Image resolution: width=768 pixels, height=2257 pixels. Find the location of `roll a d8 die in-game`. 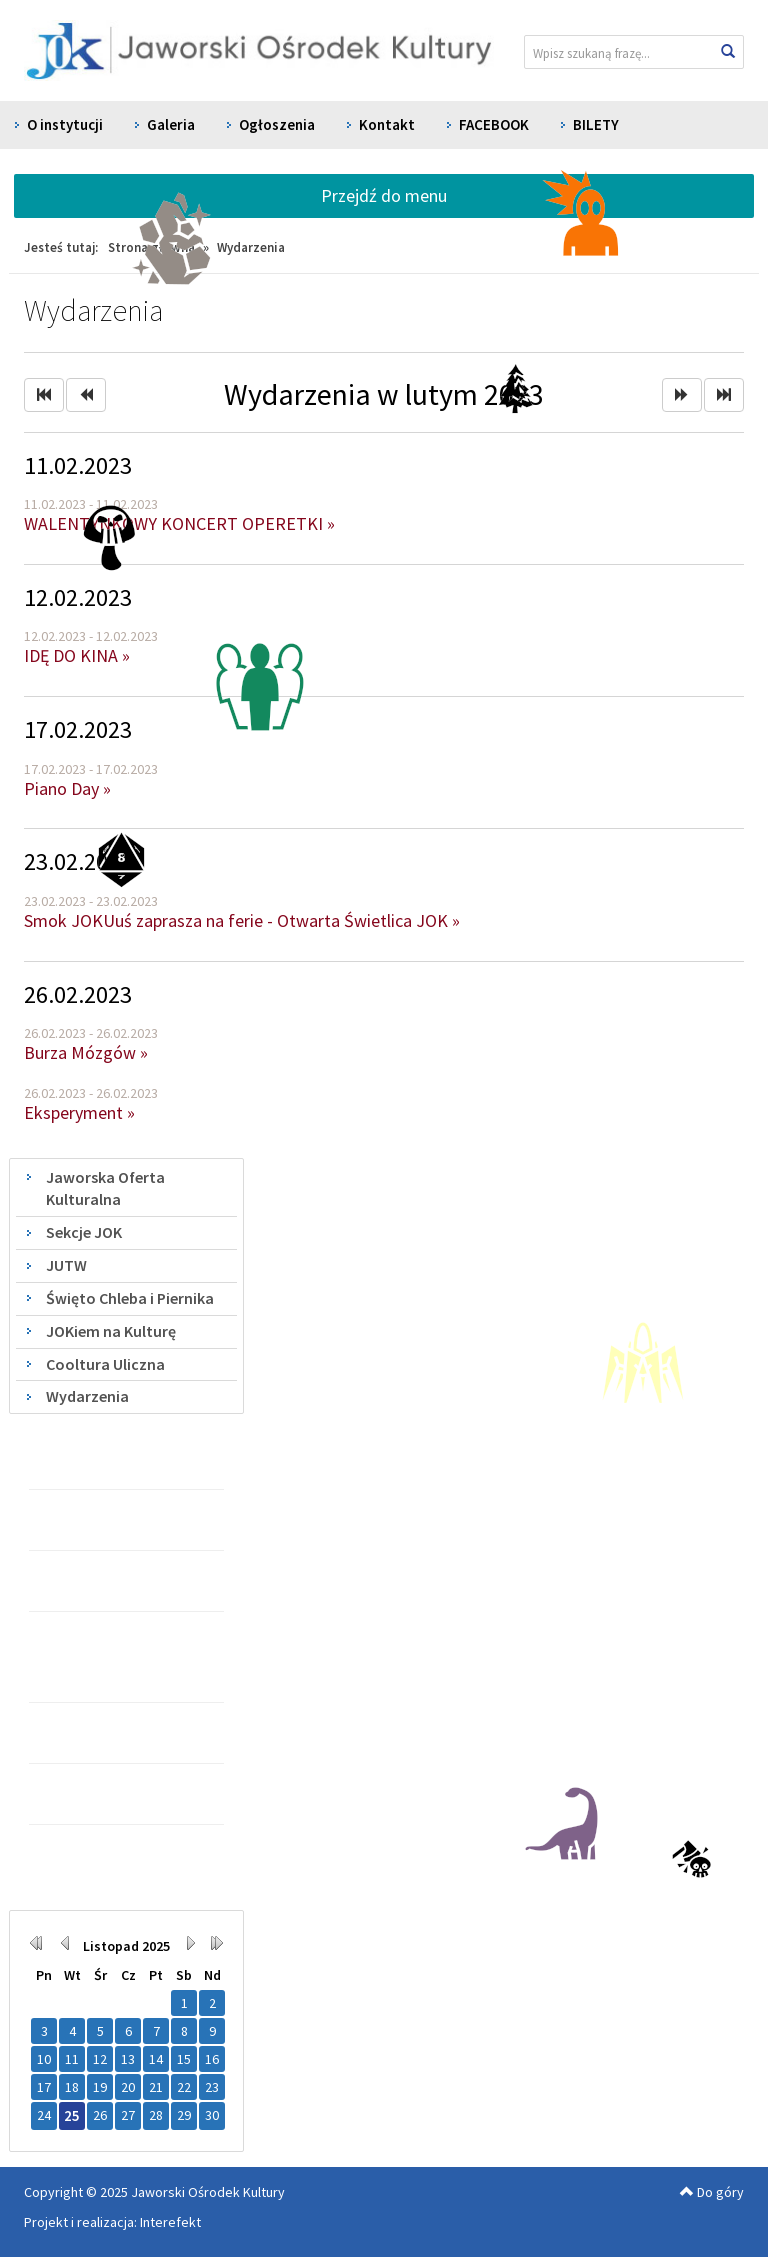

roll a d8 die in-game is located at coordinates (121, 859).